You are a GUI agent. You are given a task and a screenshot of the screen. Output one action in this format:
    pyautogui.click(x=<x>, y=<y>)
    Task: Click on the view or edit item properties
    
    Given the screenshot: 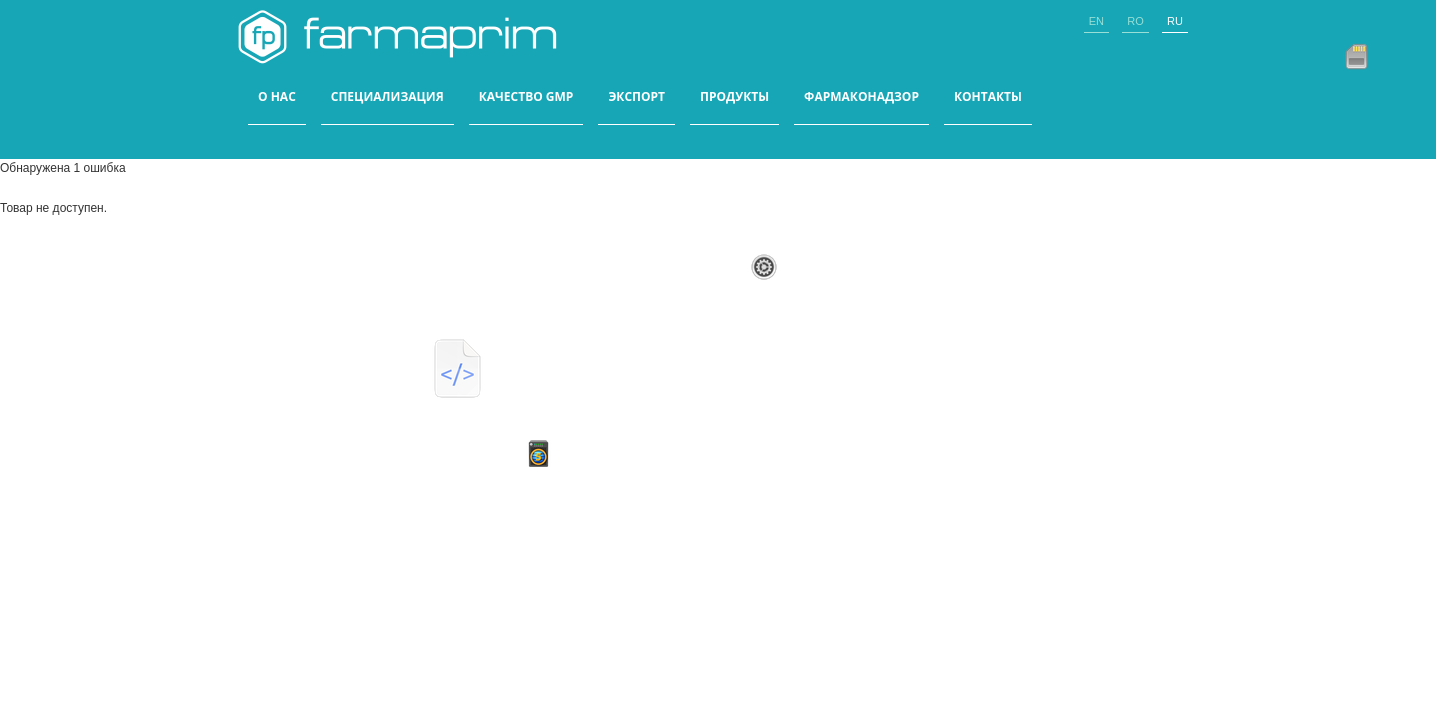 What is the action you would take?
    pyautogui.click(x=764, y=267)
    